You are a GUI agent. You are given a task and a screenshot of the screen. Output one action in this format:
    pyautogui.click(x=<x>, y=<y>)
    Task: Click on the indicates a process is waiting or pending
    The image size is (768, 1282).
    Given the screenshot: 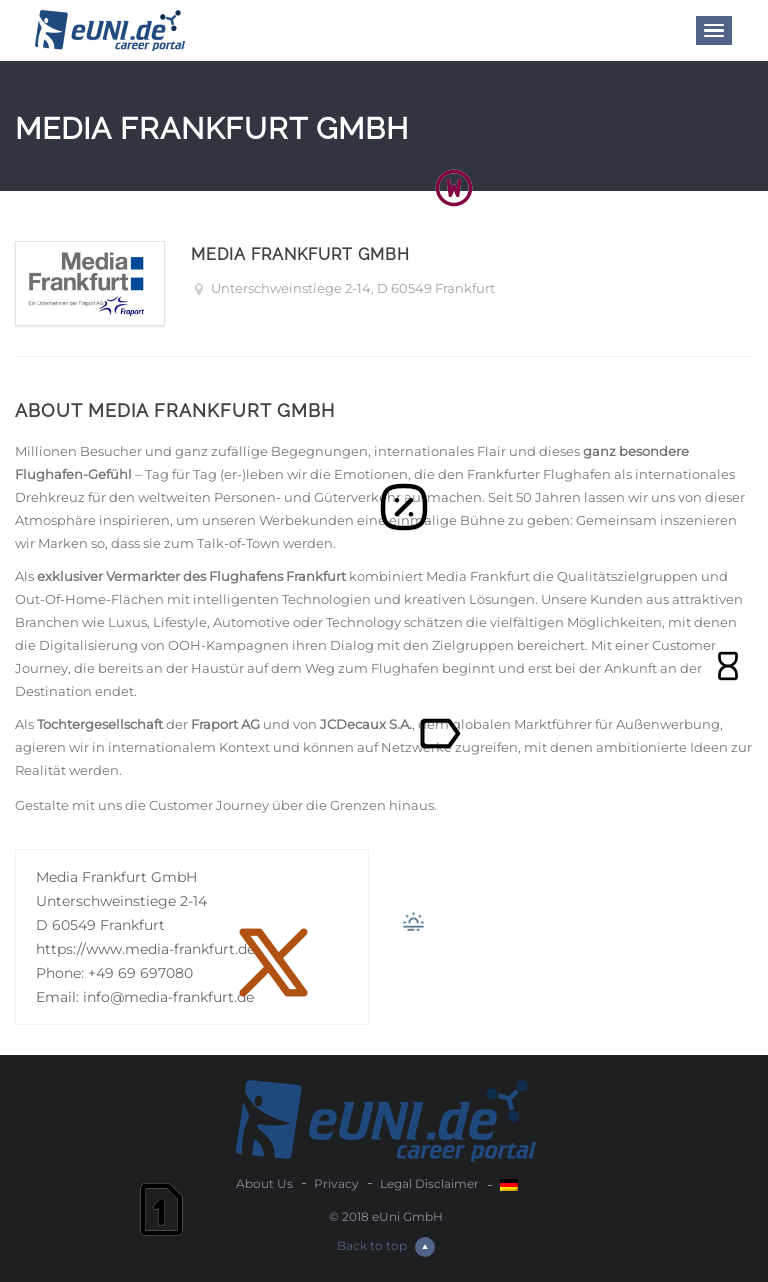 What is the action you would take?
    pyautogui.click(x=728, y=666)
    